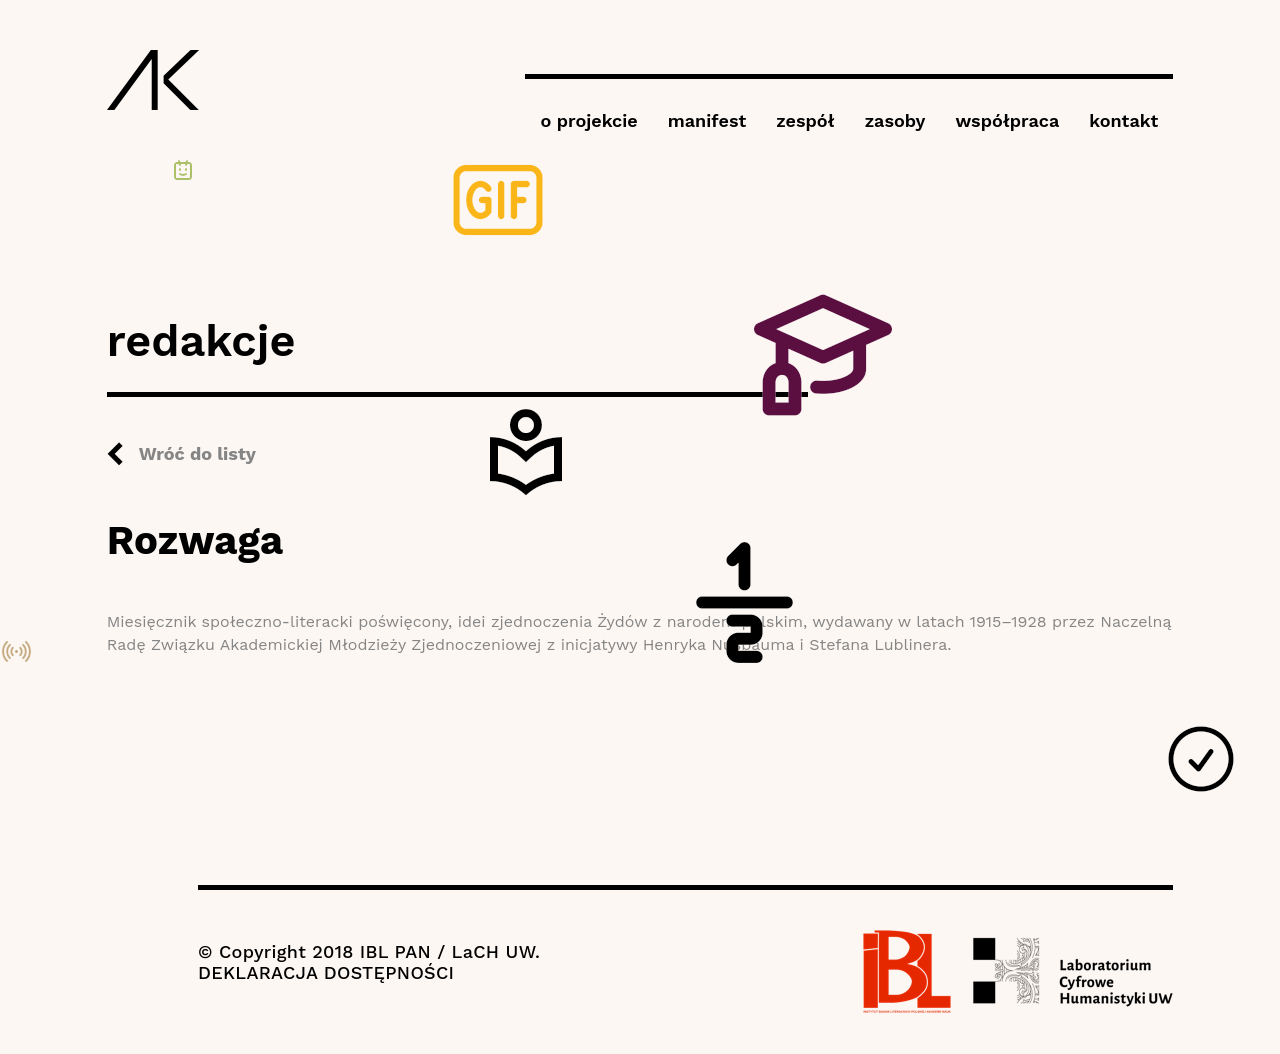 The height and width of the screenshot is (1054, 1280). What do you see at coordinates (16, 651) in the screenshot?
I see `indicates wireless signal strength` at bounding box center [16, 651].